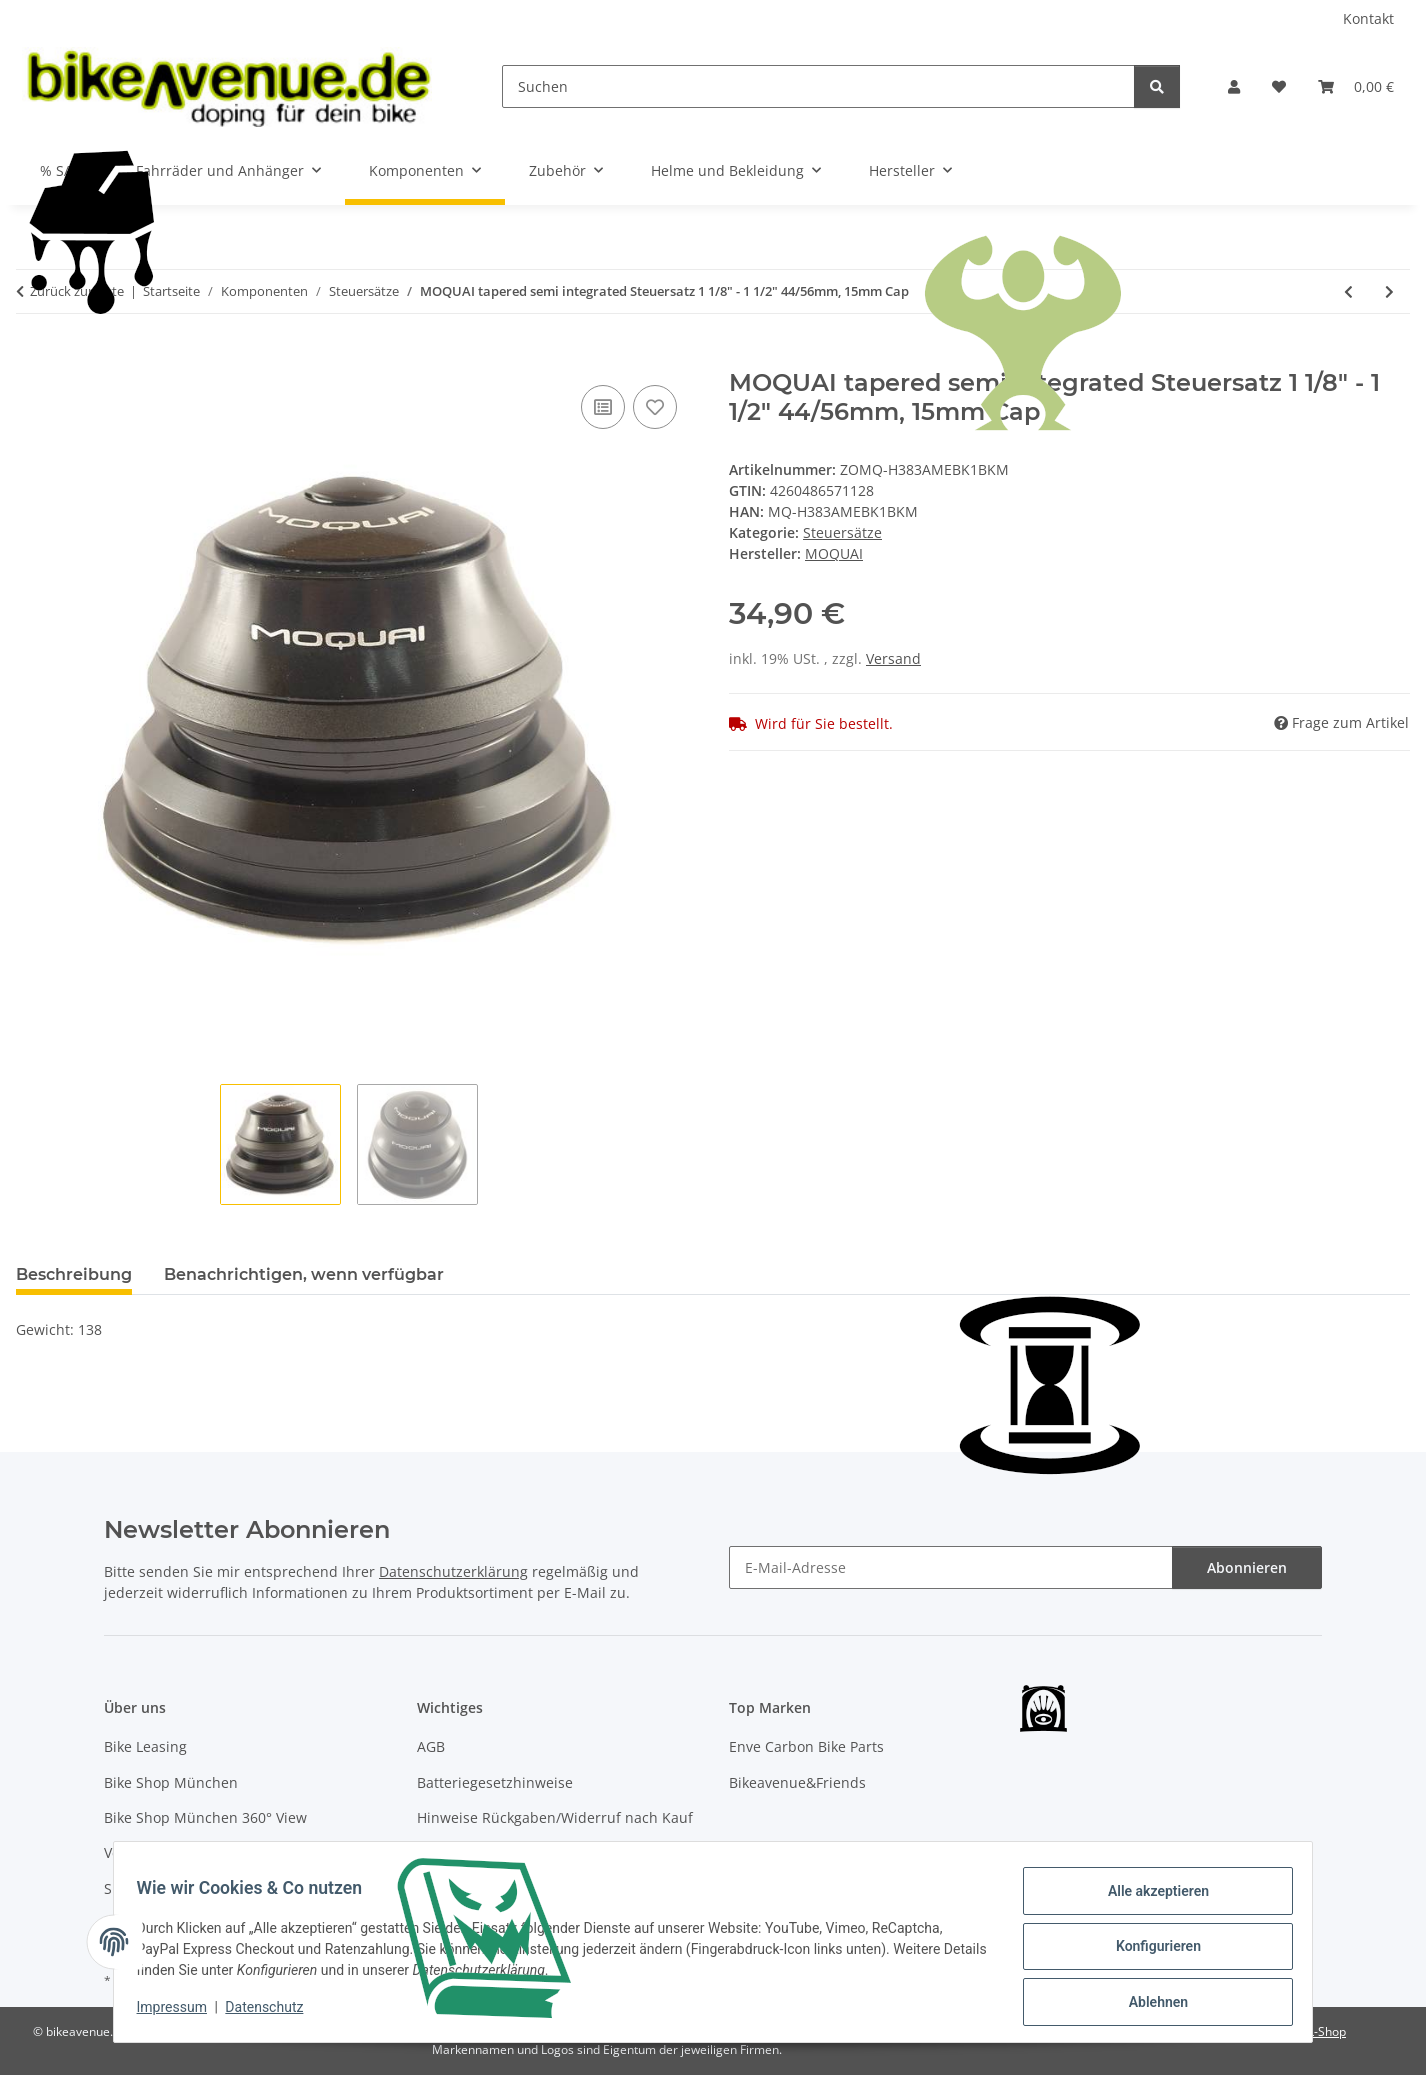  What do you see at coordinates (97, 232) in the screenshot?
I see `indicates a cave or cavern environment` at bounding box center [97, 232].